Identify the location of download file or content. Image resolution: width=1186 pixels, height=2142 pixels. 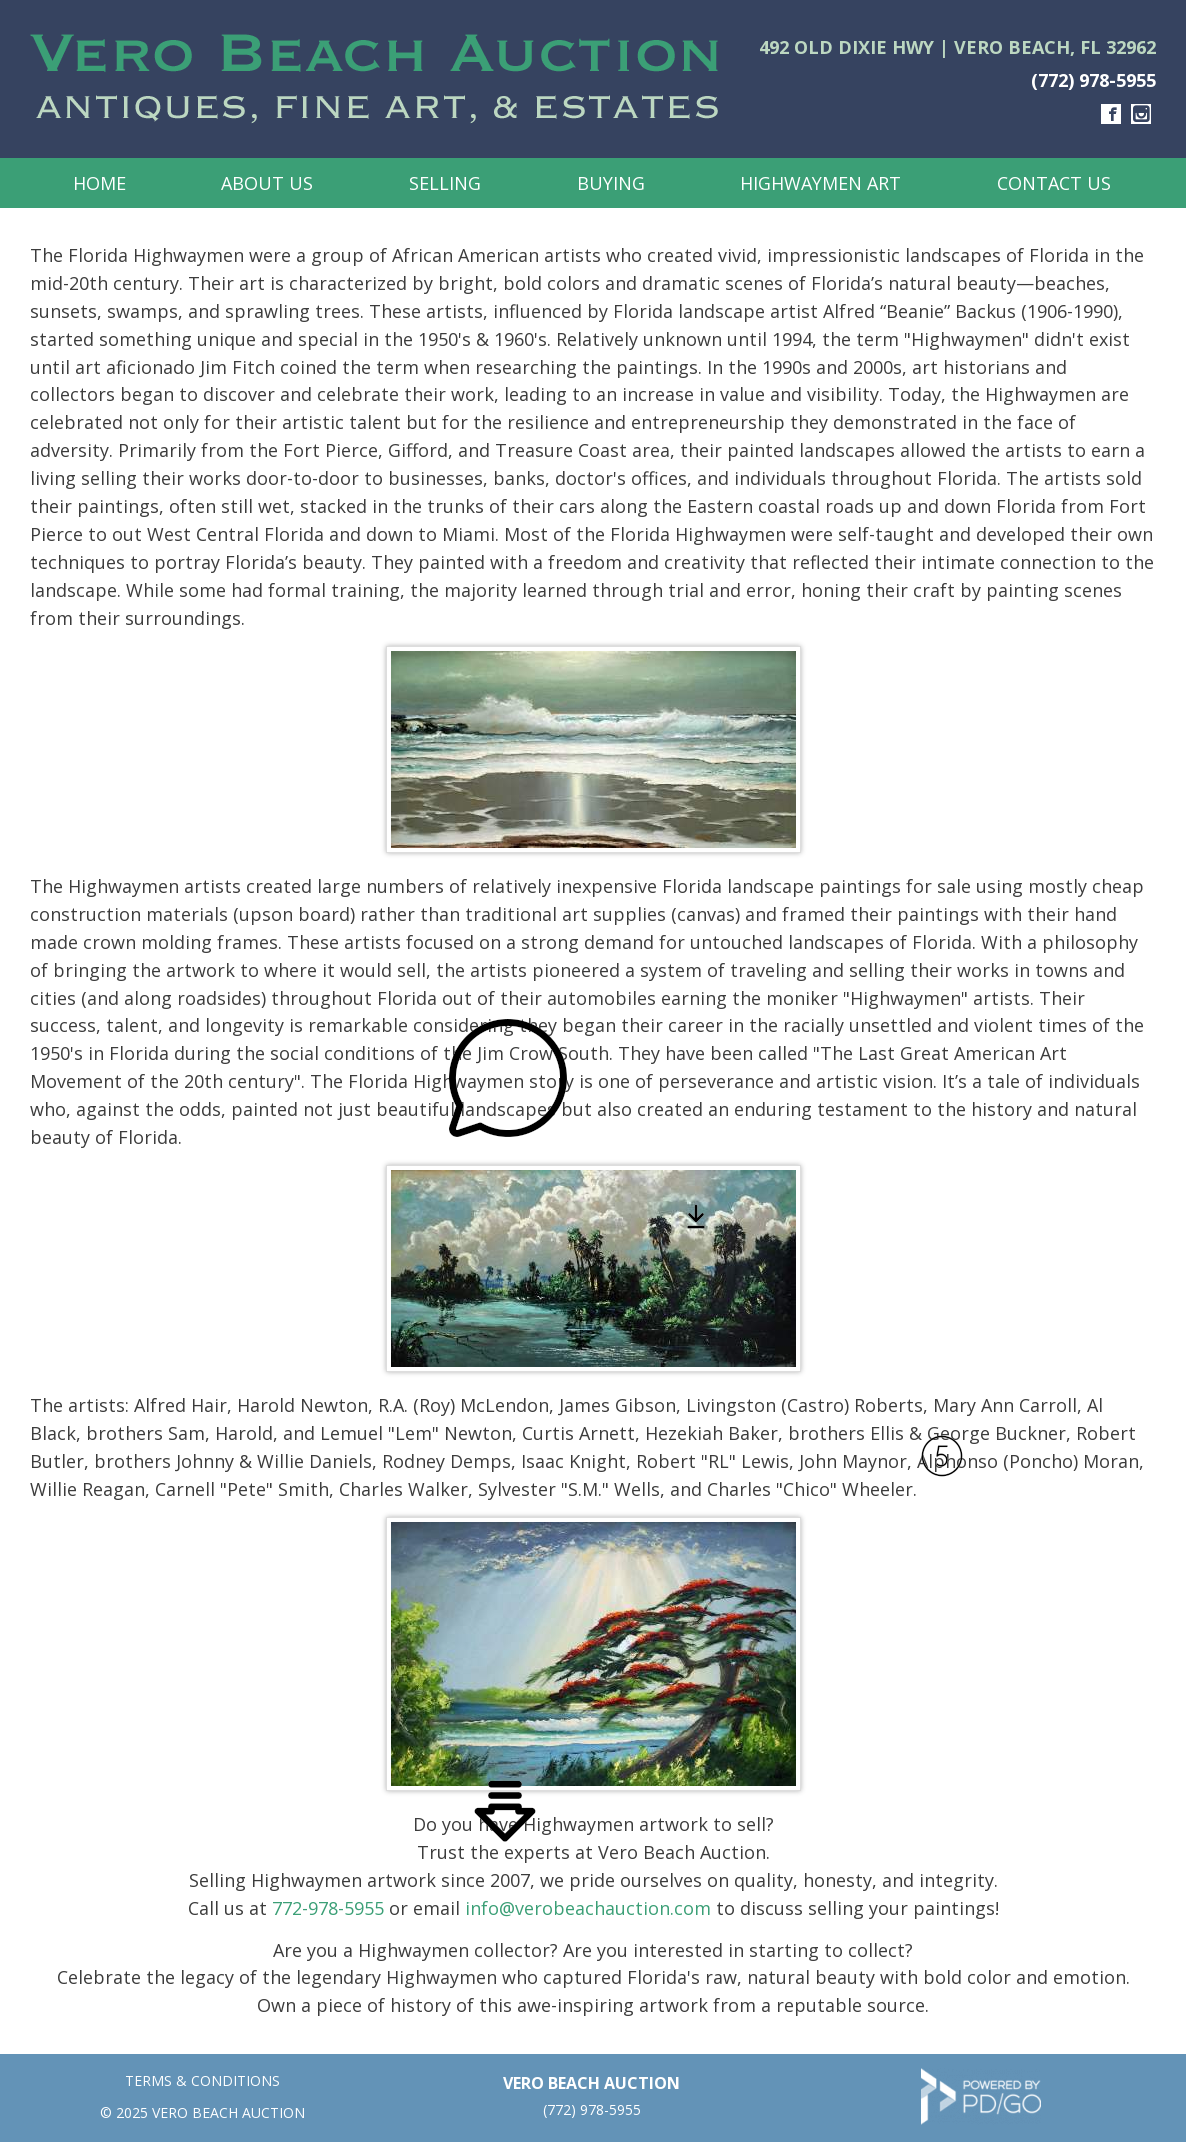
(505, 1809).